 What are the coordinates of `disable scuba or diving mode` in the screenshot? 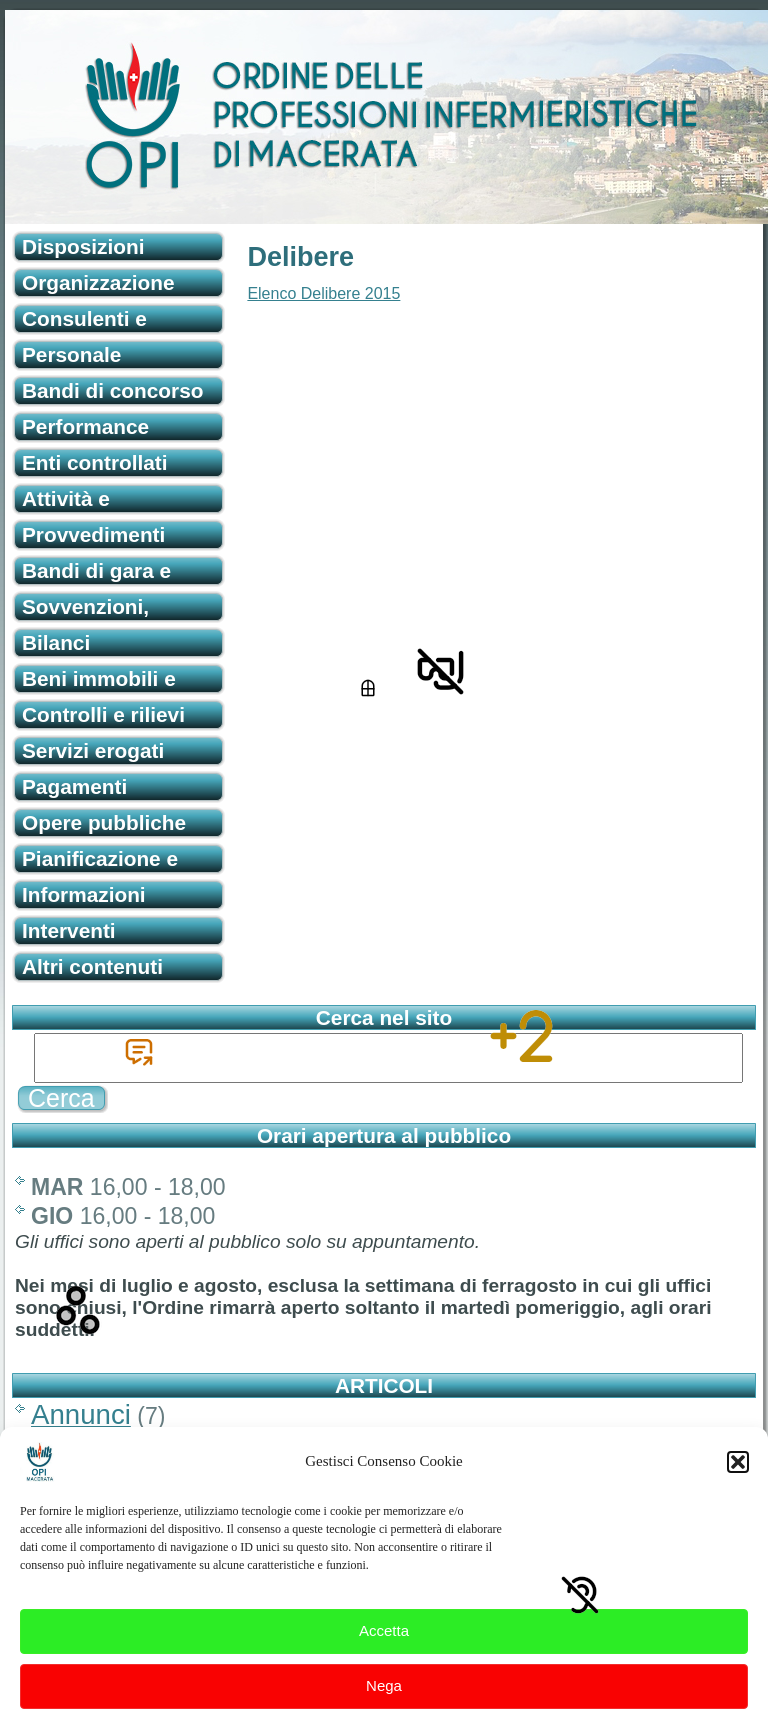 It's located at (440, 671).